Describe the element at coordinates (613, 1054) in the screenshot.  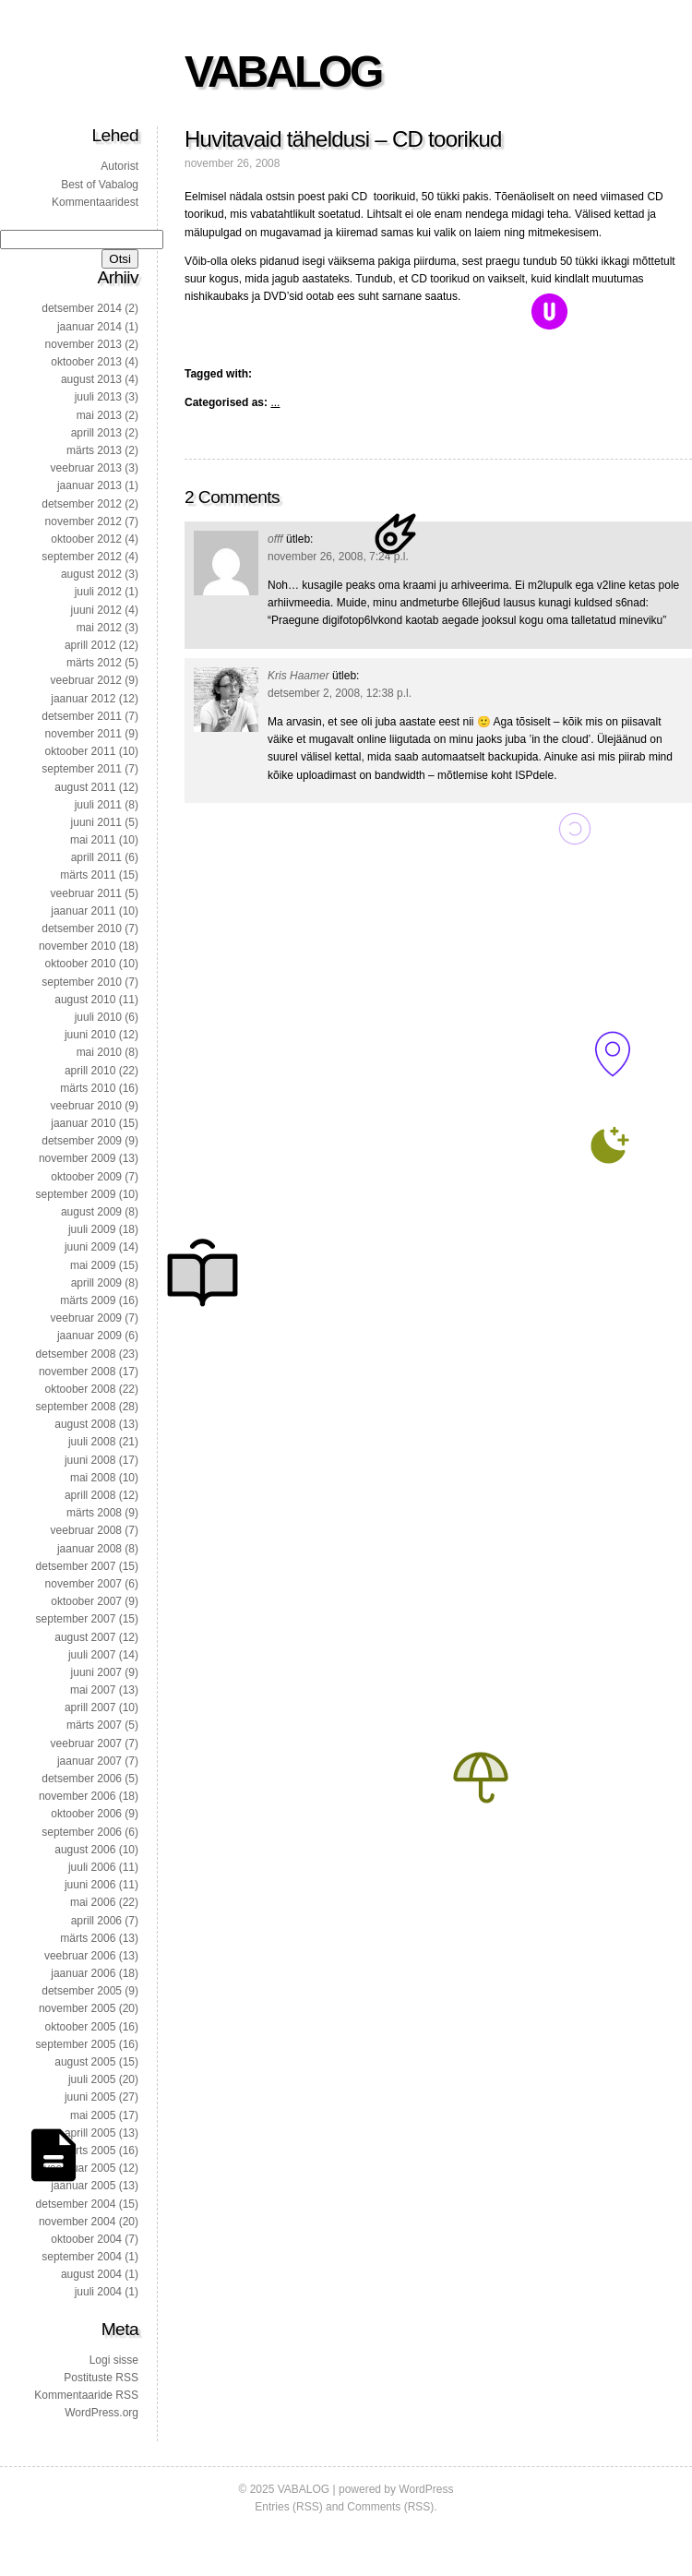
I see `view or set a location on the map` at that location.